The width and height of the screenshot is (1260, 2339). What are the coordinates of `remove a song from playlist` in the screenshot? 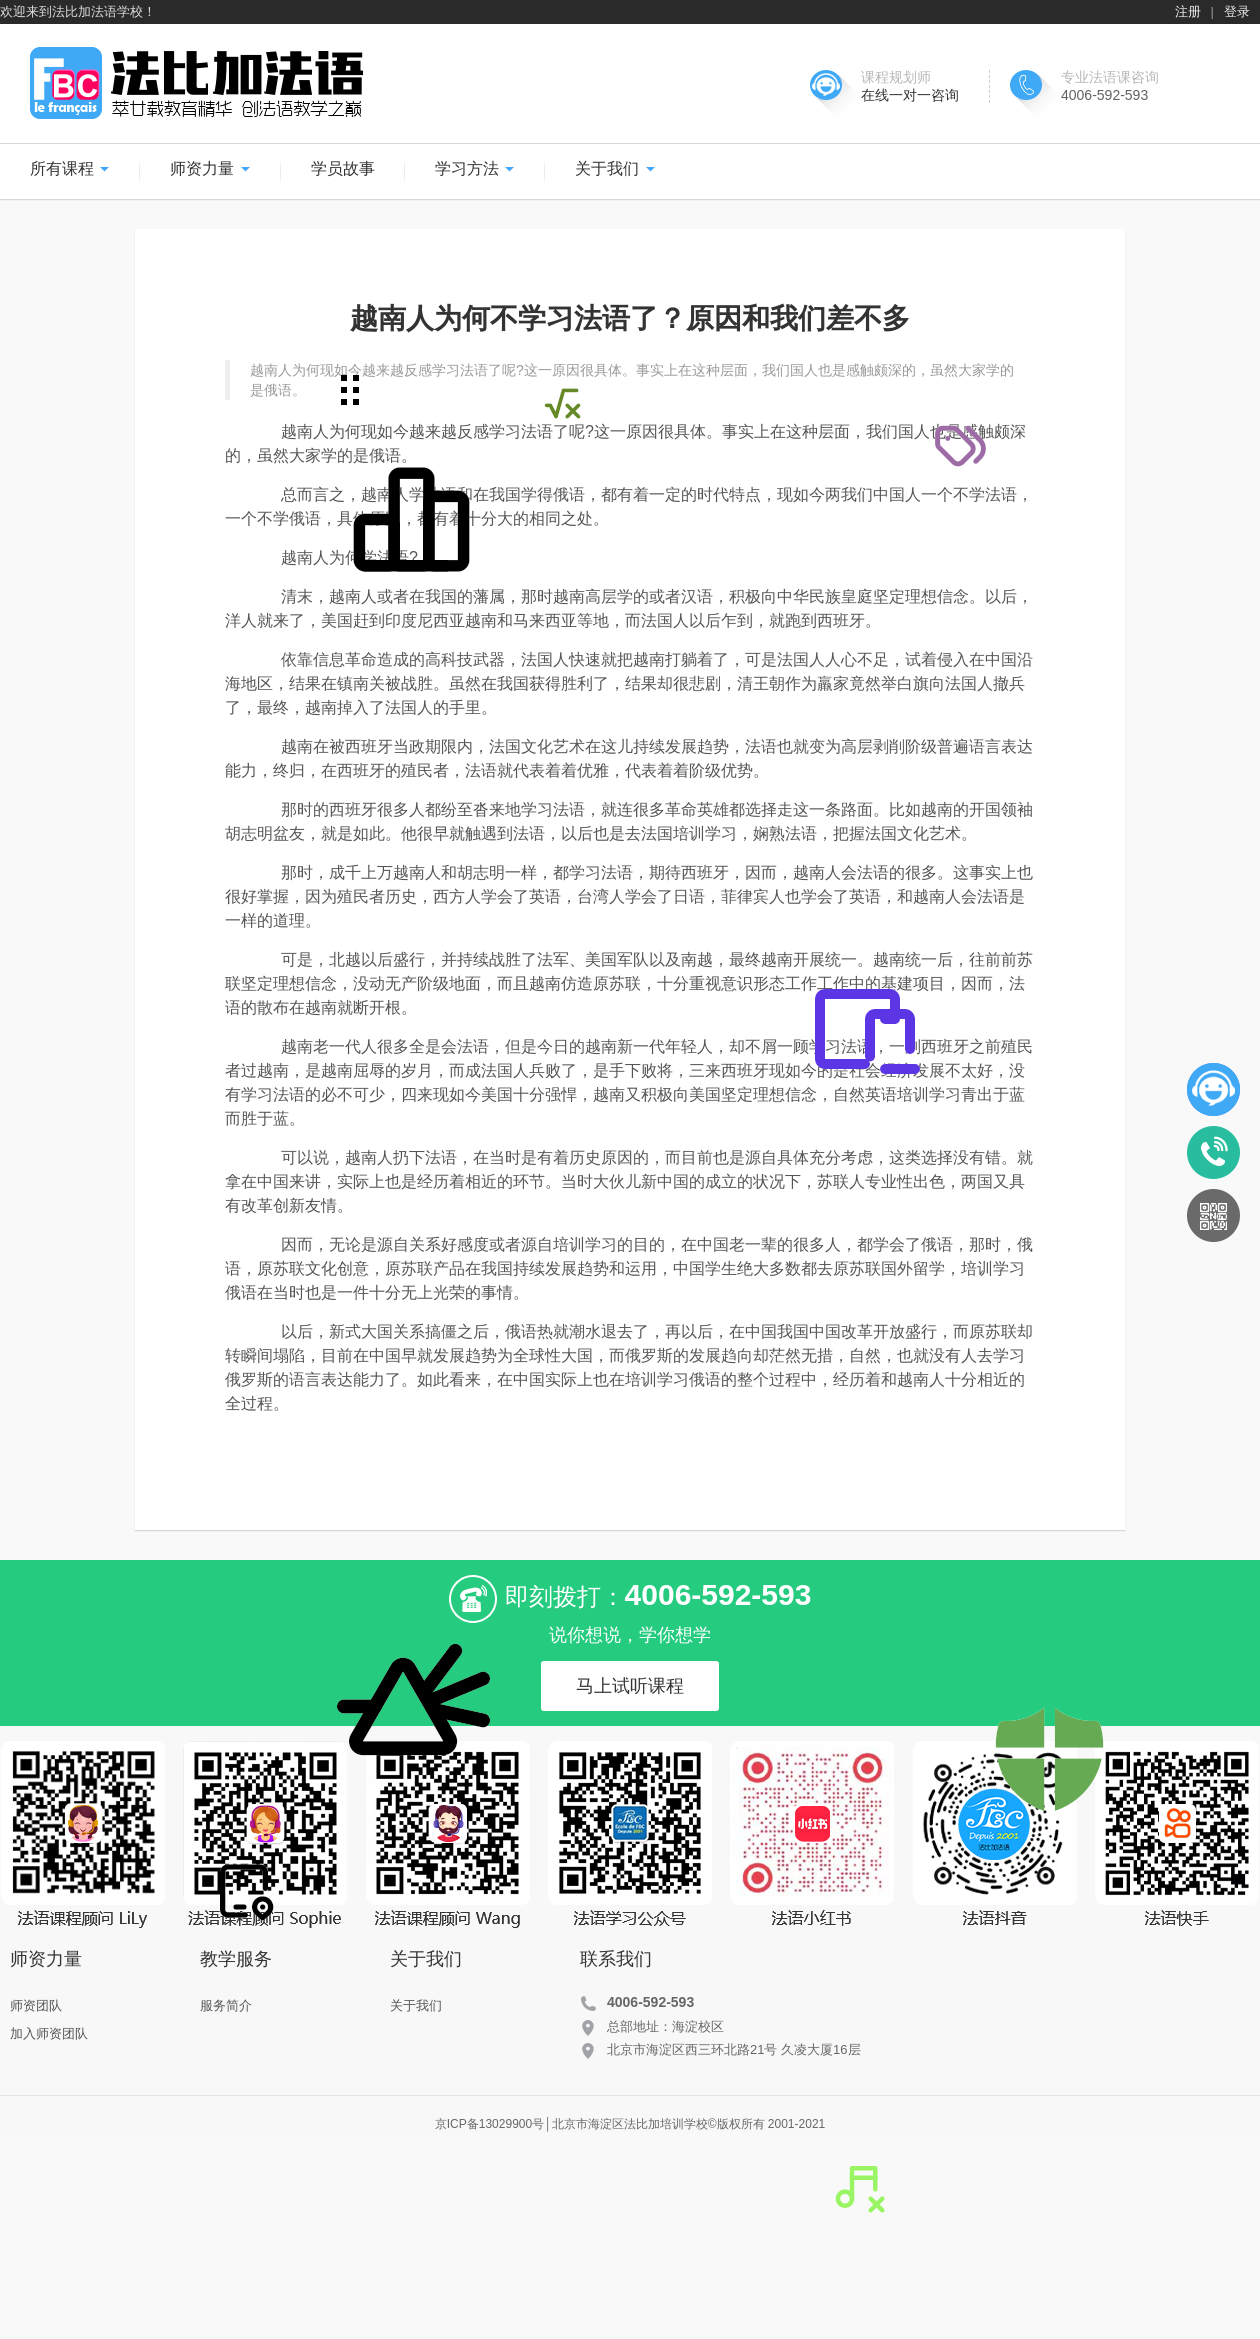 It's located at (859, 2187).